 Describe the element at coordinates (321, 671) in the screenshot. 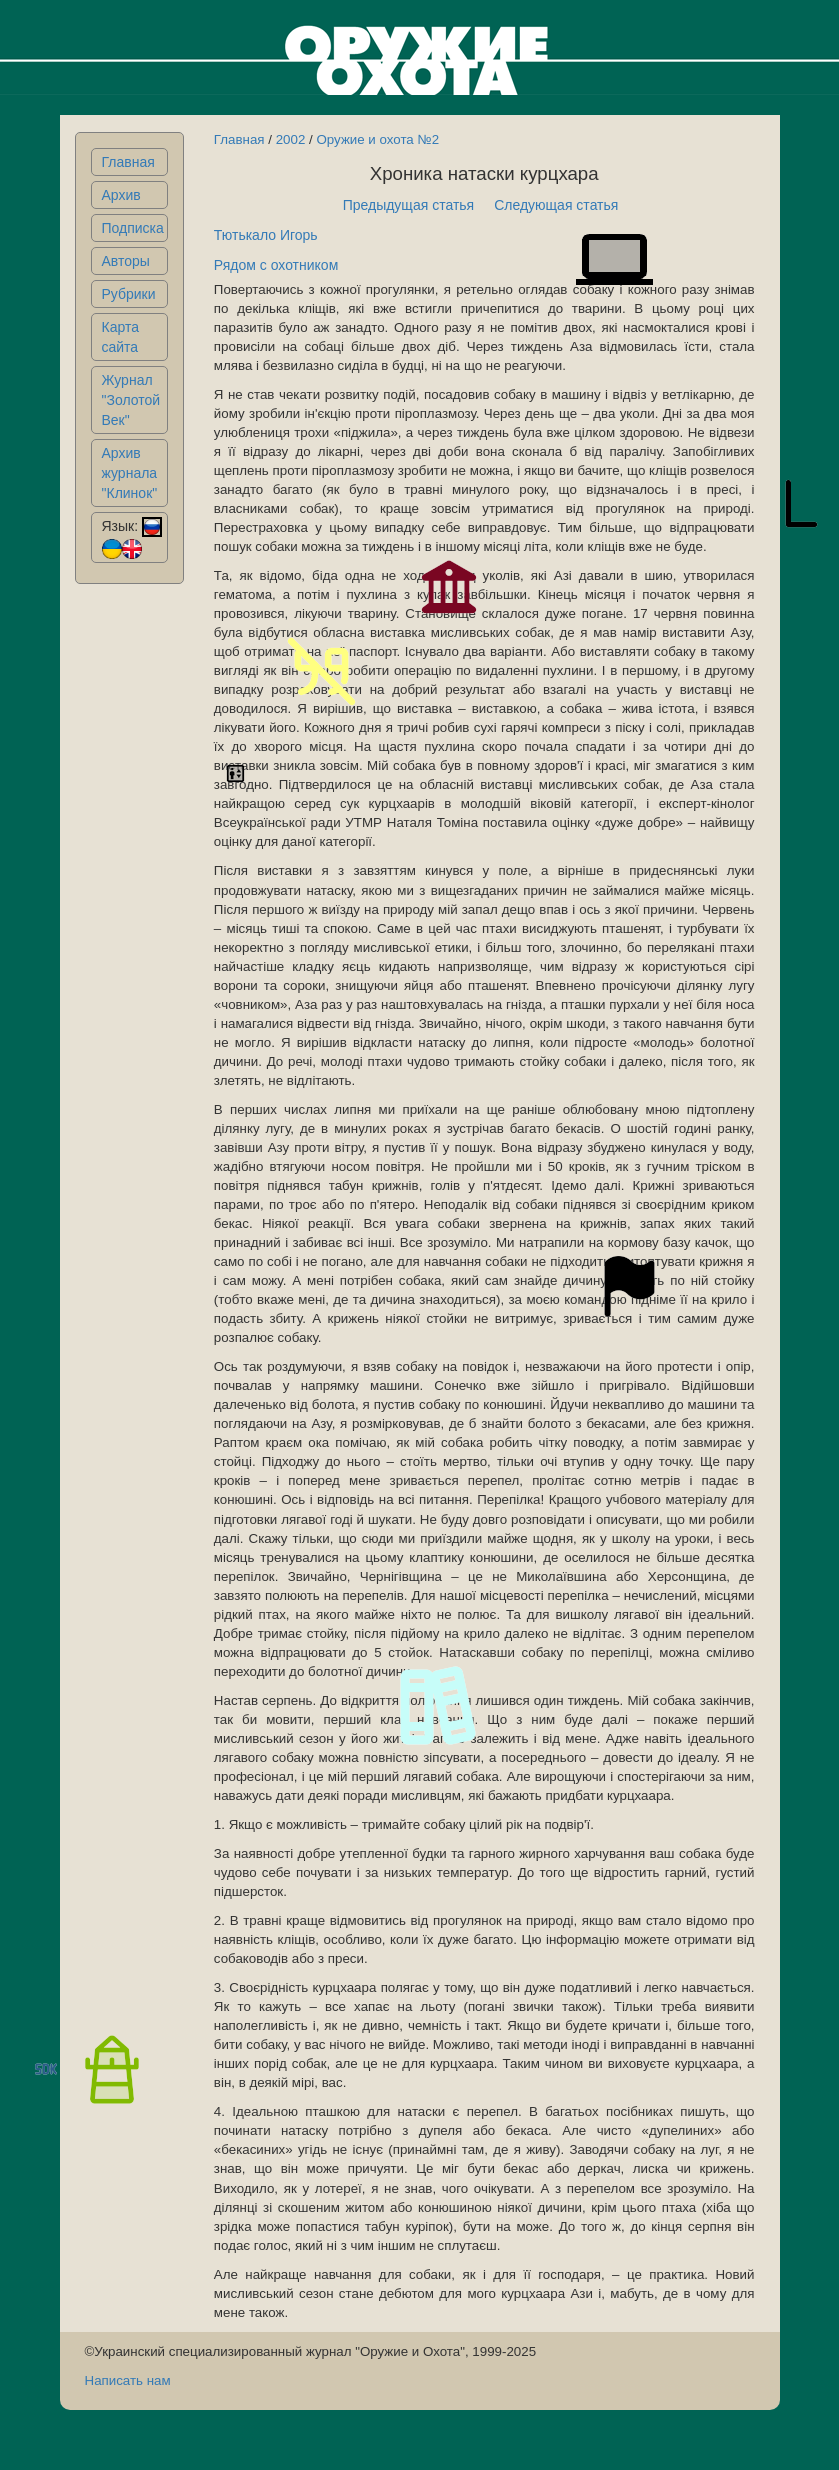

I see `disable quotation formatting` at that location.